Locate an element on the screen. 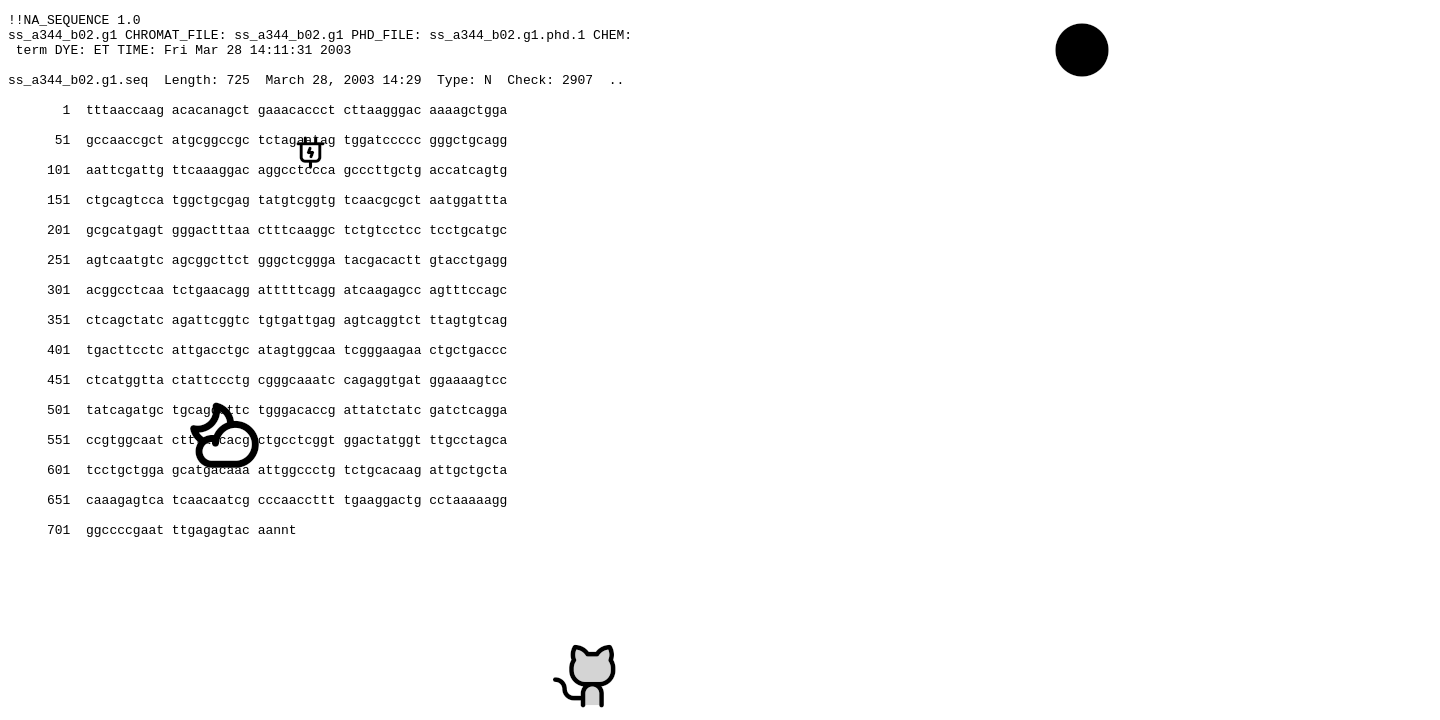  close or dismiss a dialog is located at coordinates (1082, 50).